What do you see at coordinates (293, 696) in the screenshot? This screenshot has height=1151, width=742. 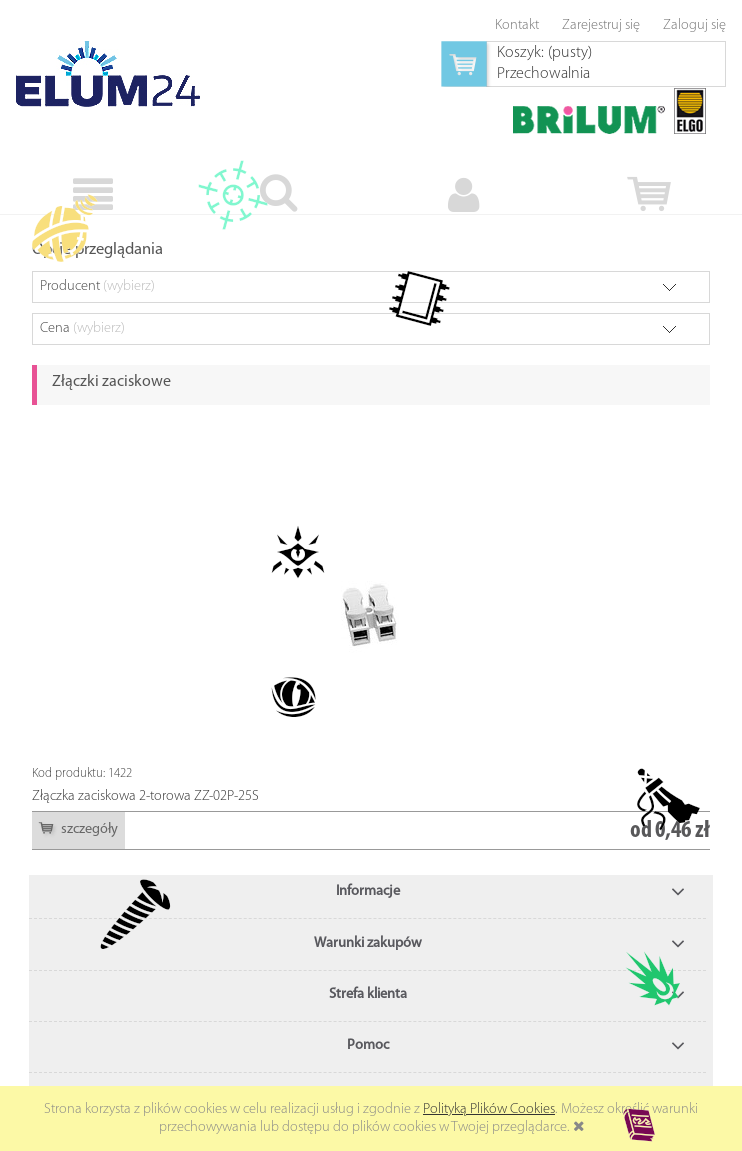 I see `activate beast vision or predator sense mode` at bounding box center [293, 696].